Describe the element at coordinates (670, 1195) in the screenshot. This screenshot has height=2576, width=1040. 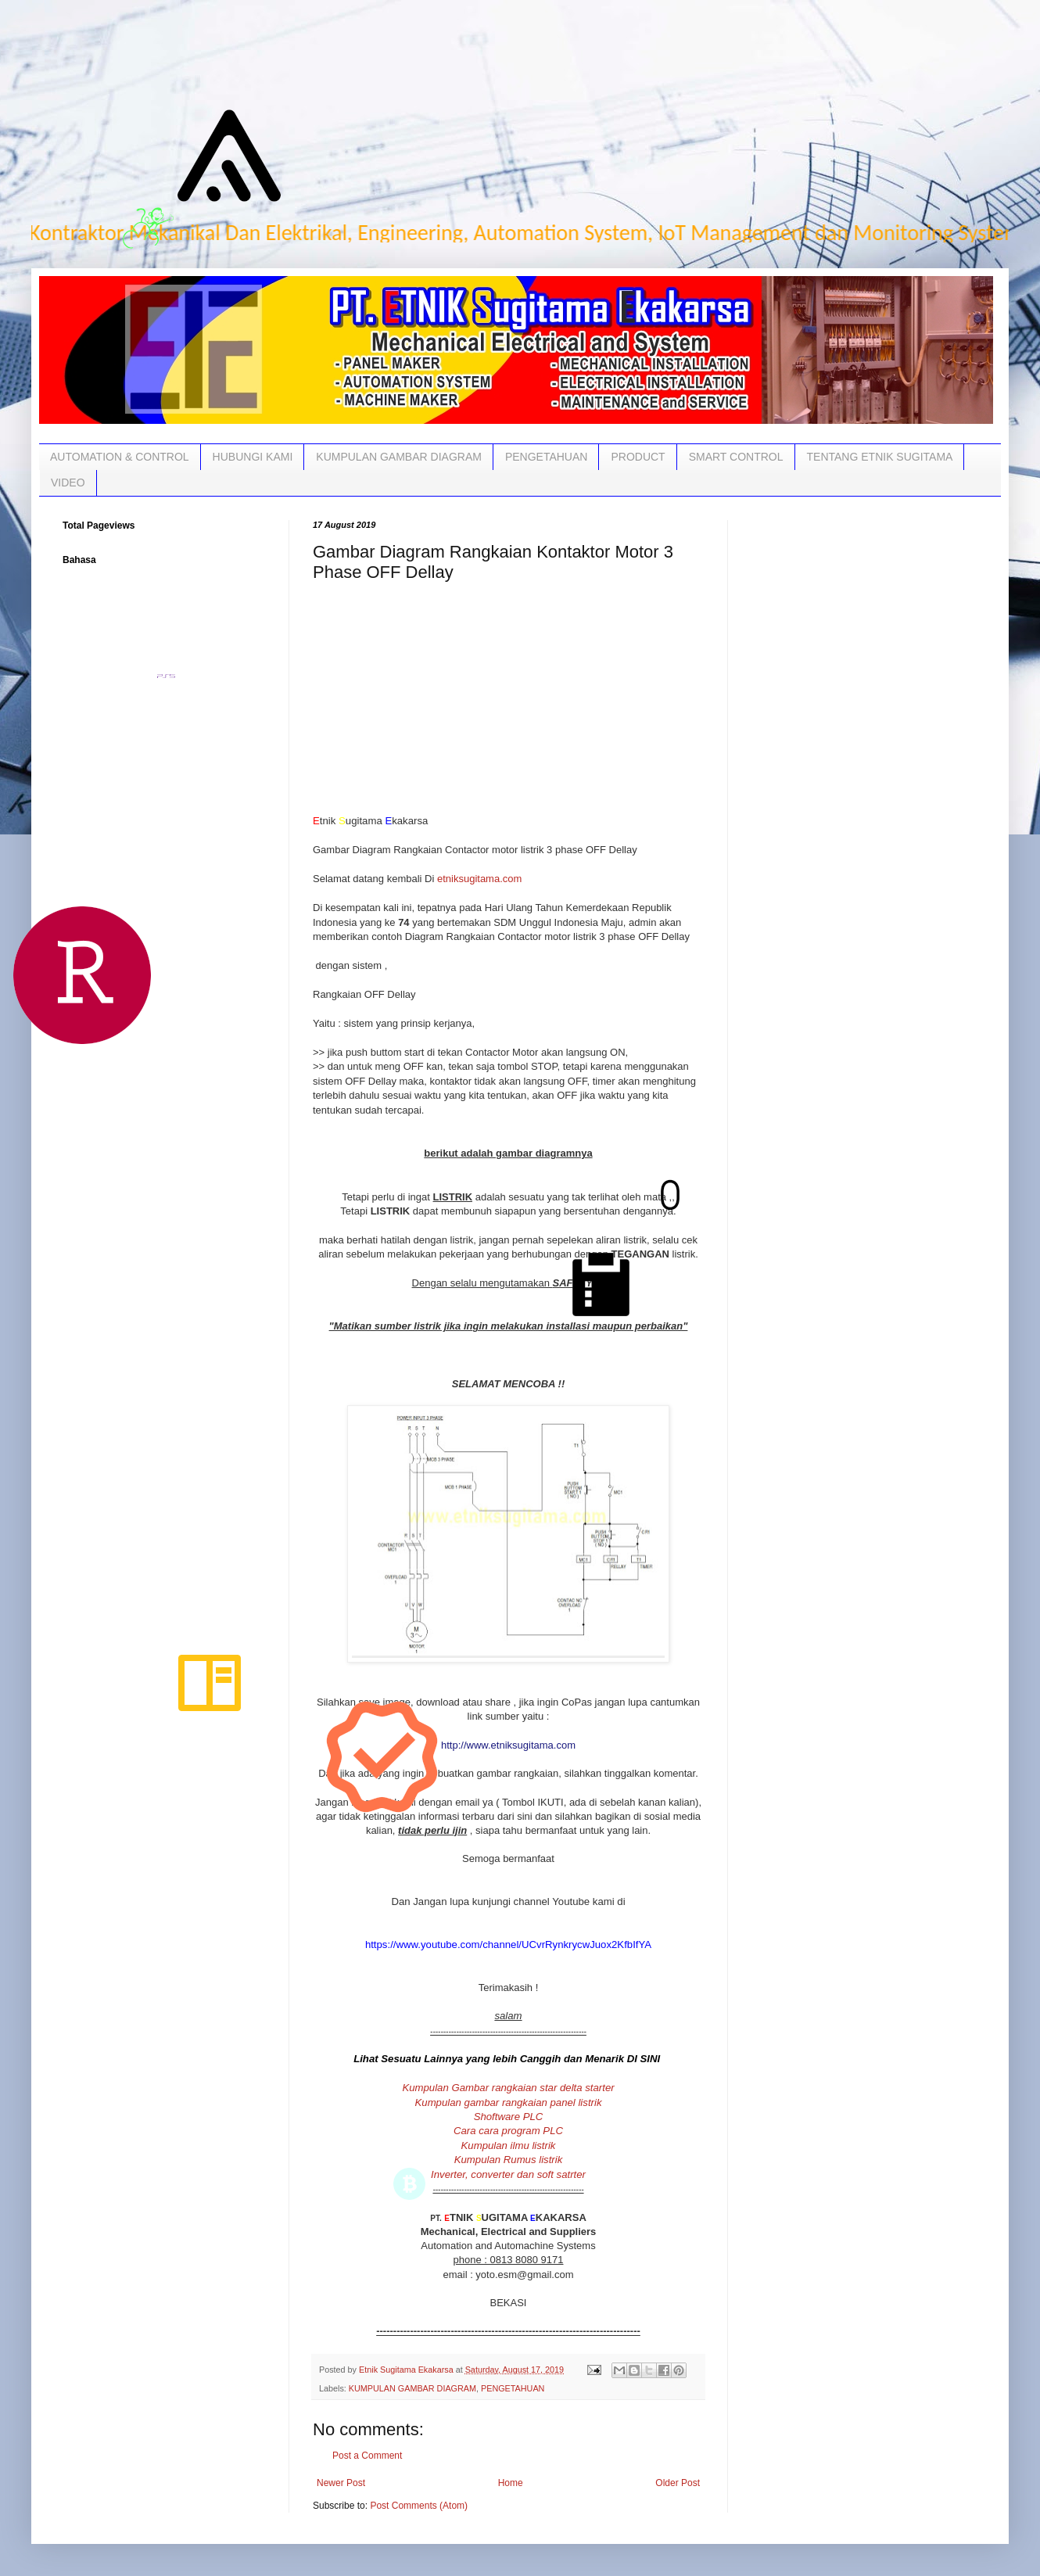
I see `indicates zero items or empty count` at that location.